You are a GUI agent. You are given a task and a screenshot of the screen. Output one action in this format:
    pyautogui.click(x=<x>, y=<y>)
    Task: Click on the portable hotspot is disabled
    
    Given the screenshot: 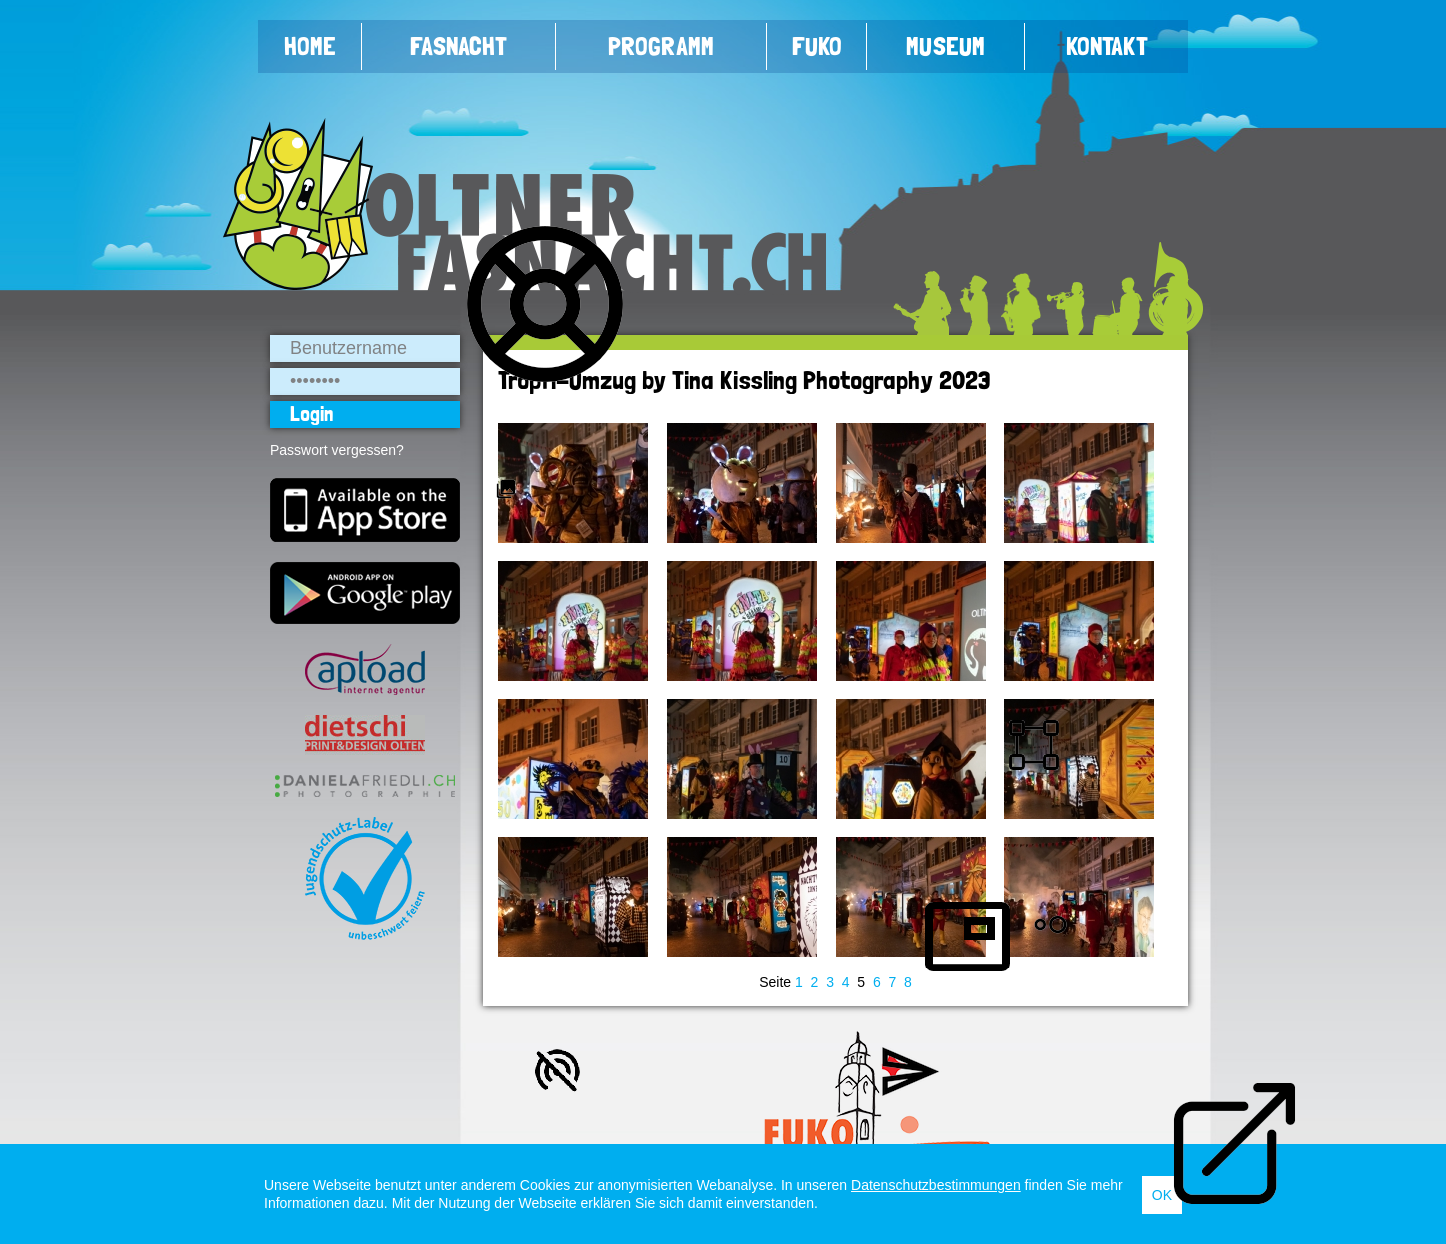 What is the action you would take?
    pyautogui.click(x=557, y=1071)
    